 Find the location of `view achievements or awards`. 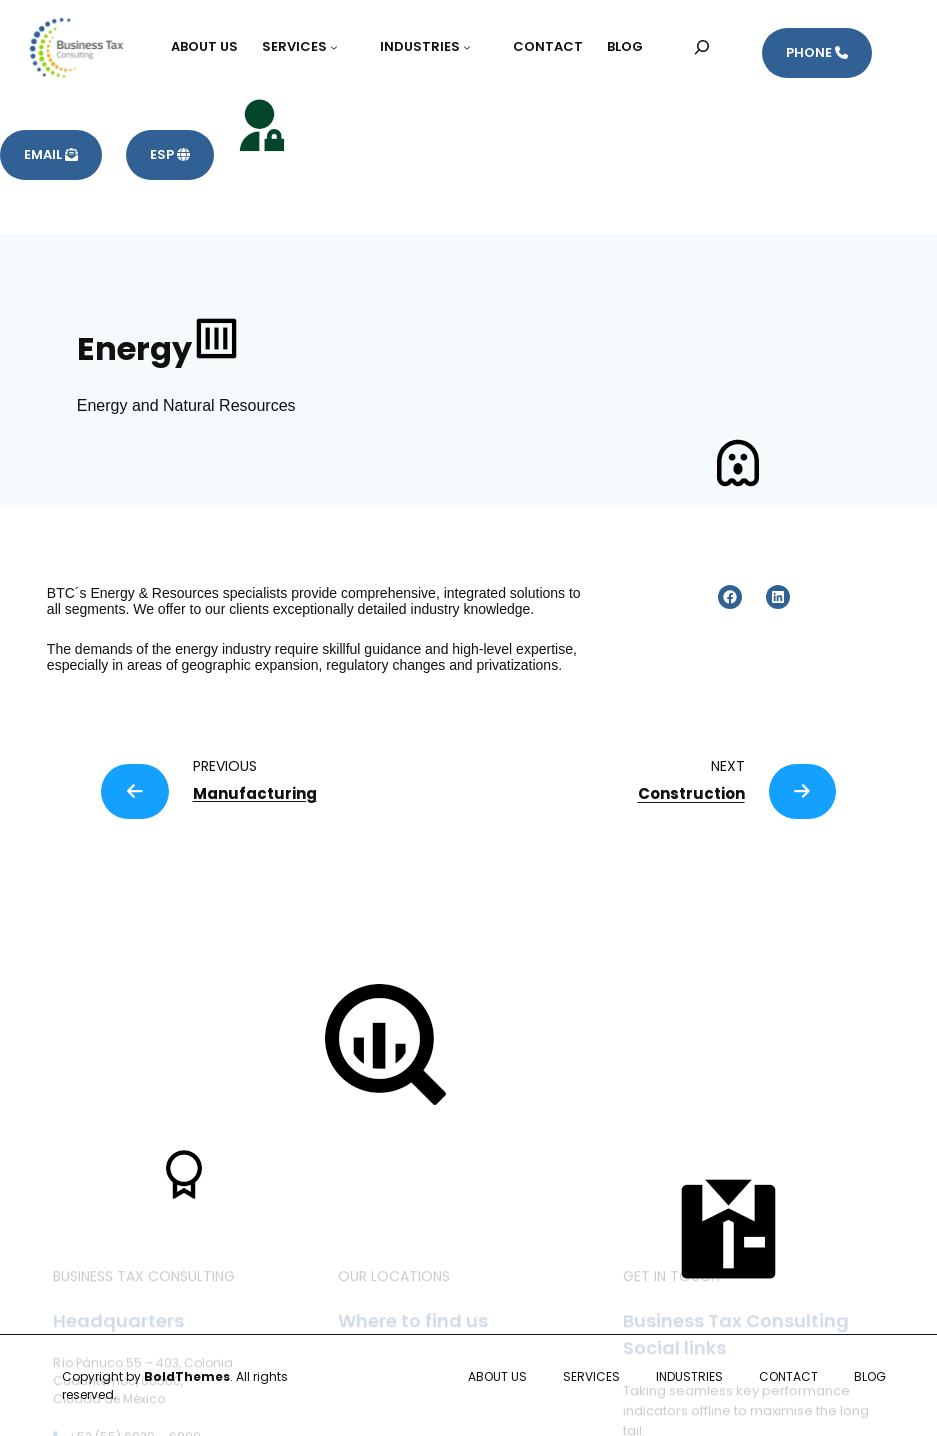

view achievements or awards is located at coordinates (184, 1175).